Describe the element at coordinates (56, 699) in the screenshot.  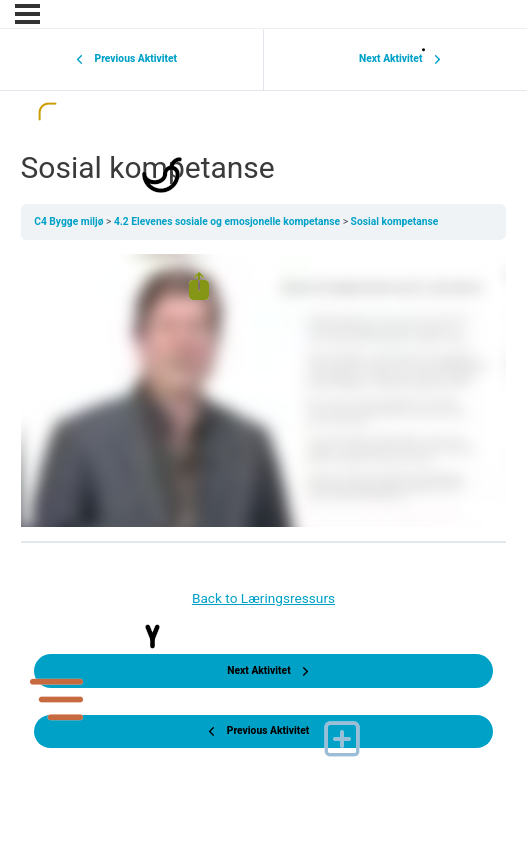
I see `open navigation menu` at that location.